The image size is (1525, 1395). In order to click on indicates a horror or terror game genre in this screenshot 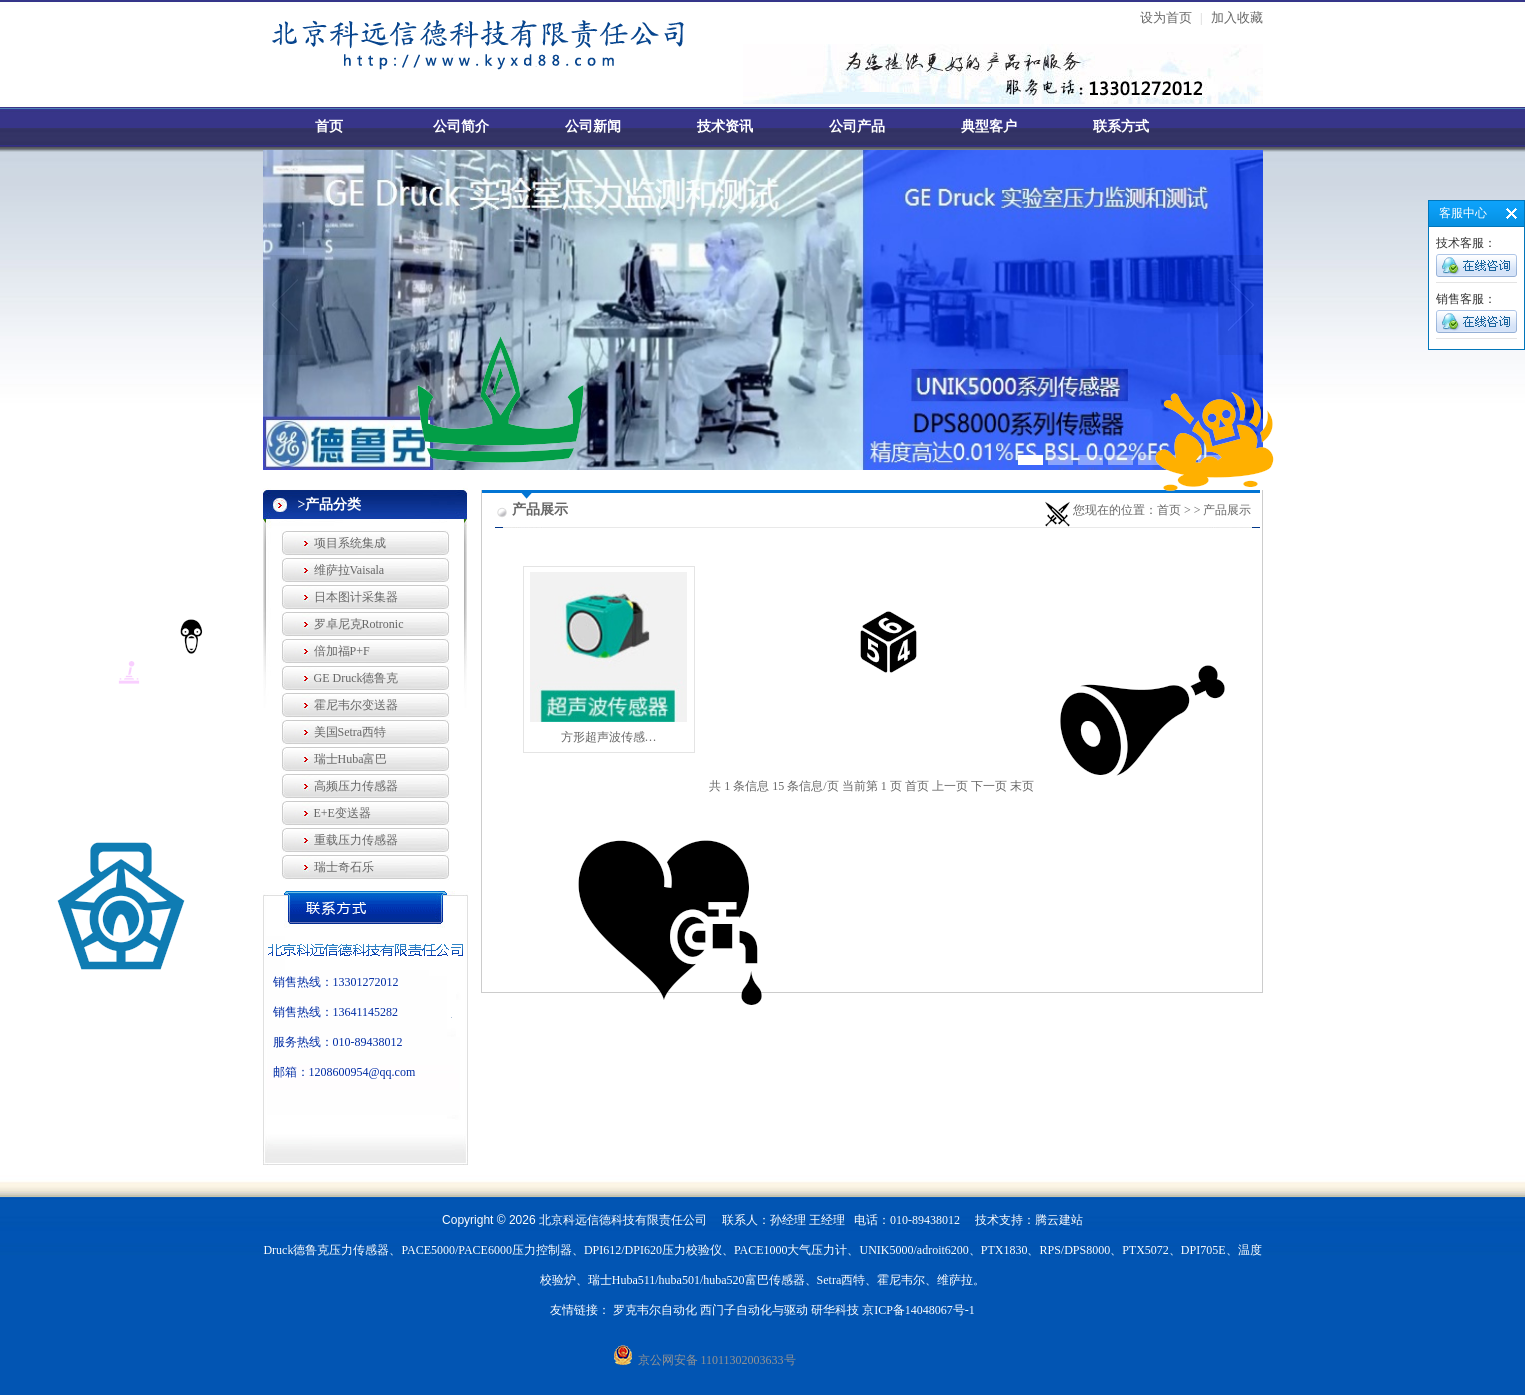, I will do `click(191, 636)`.